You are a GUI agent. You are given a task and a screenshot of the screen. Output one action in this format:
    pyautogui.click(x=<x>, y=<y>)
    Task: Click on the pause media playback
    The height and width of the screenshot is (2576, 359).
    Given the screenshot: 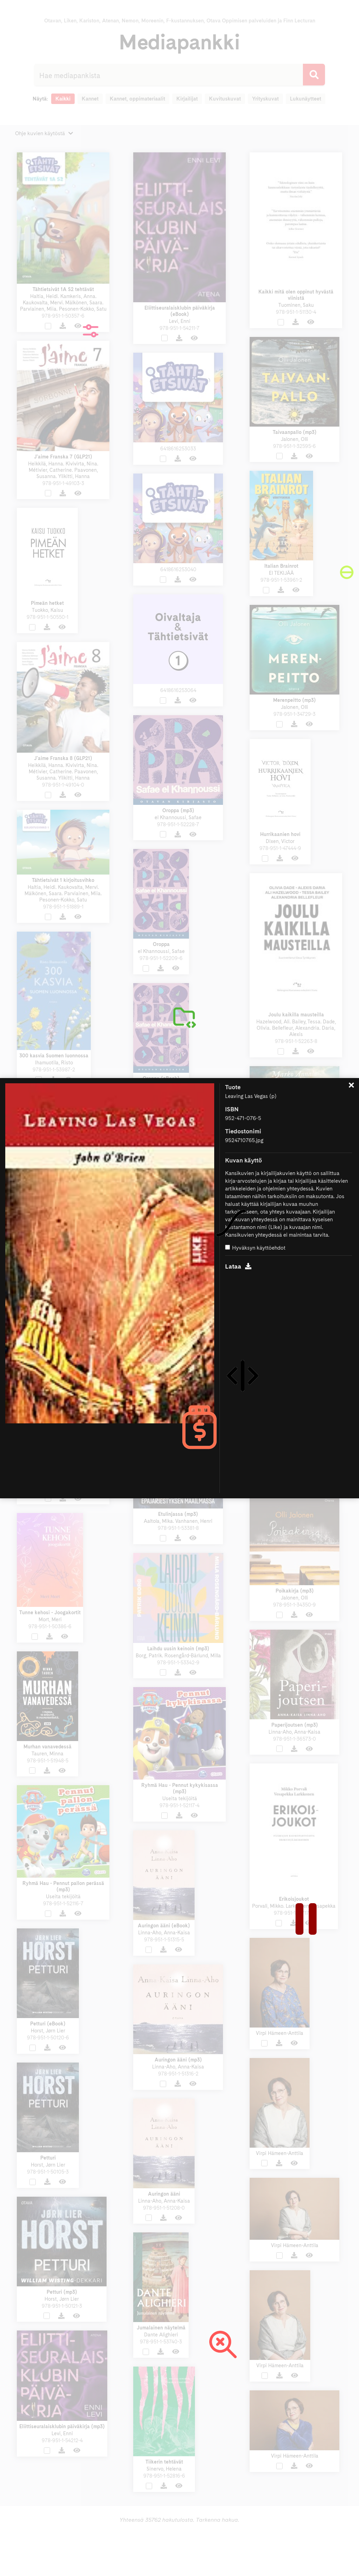 What is the action you would take?
    pyautogui.click(x=306, y=1919)
    